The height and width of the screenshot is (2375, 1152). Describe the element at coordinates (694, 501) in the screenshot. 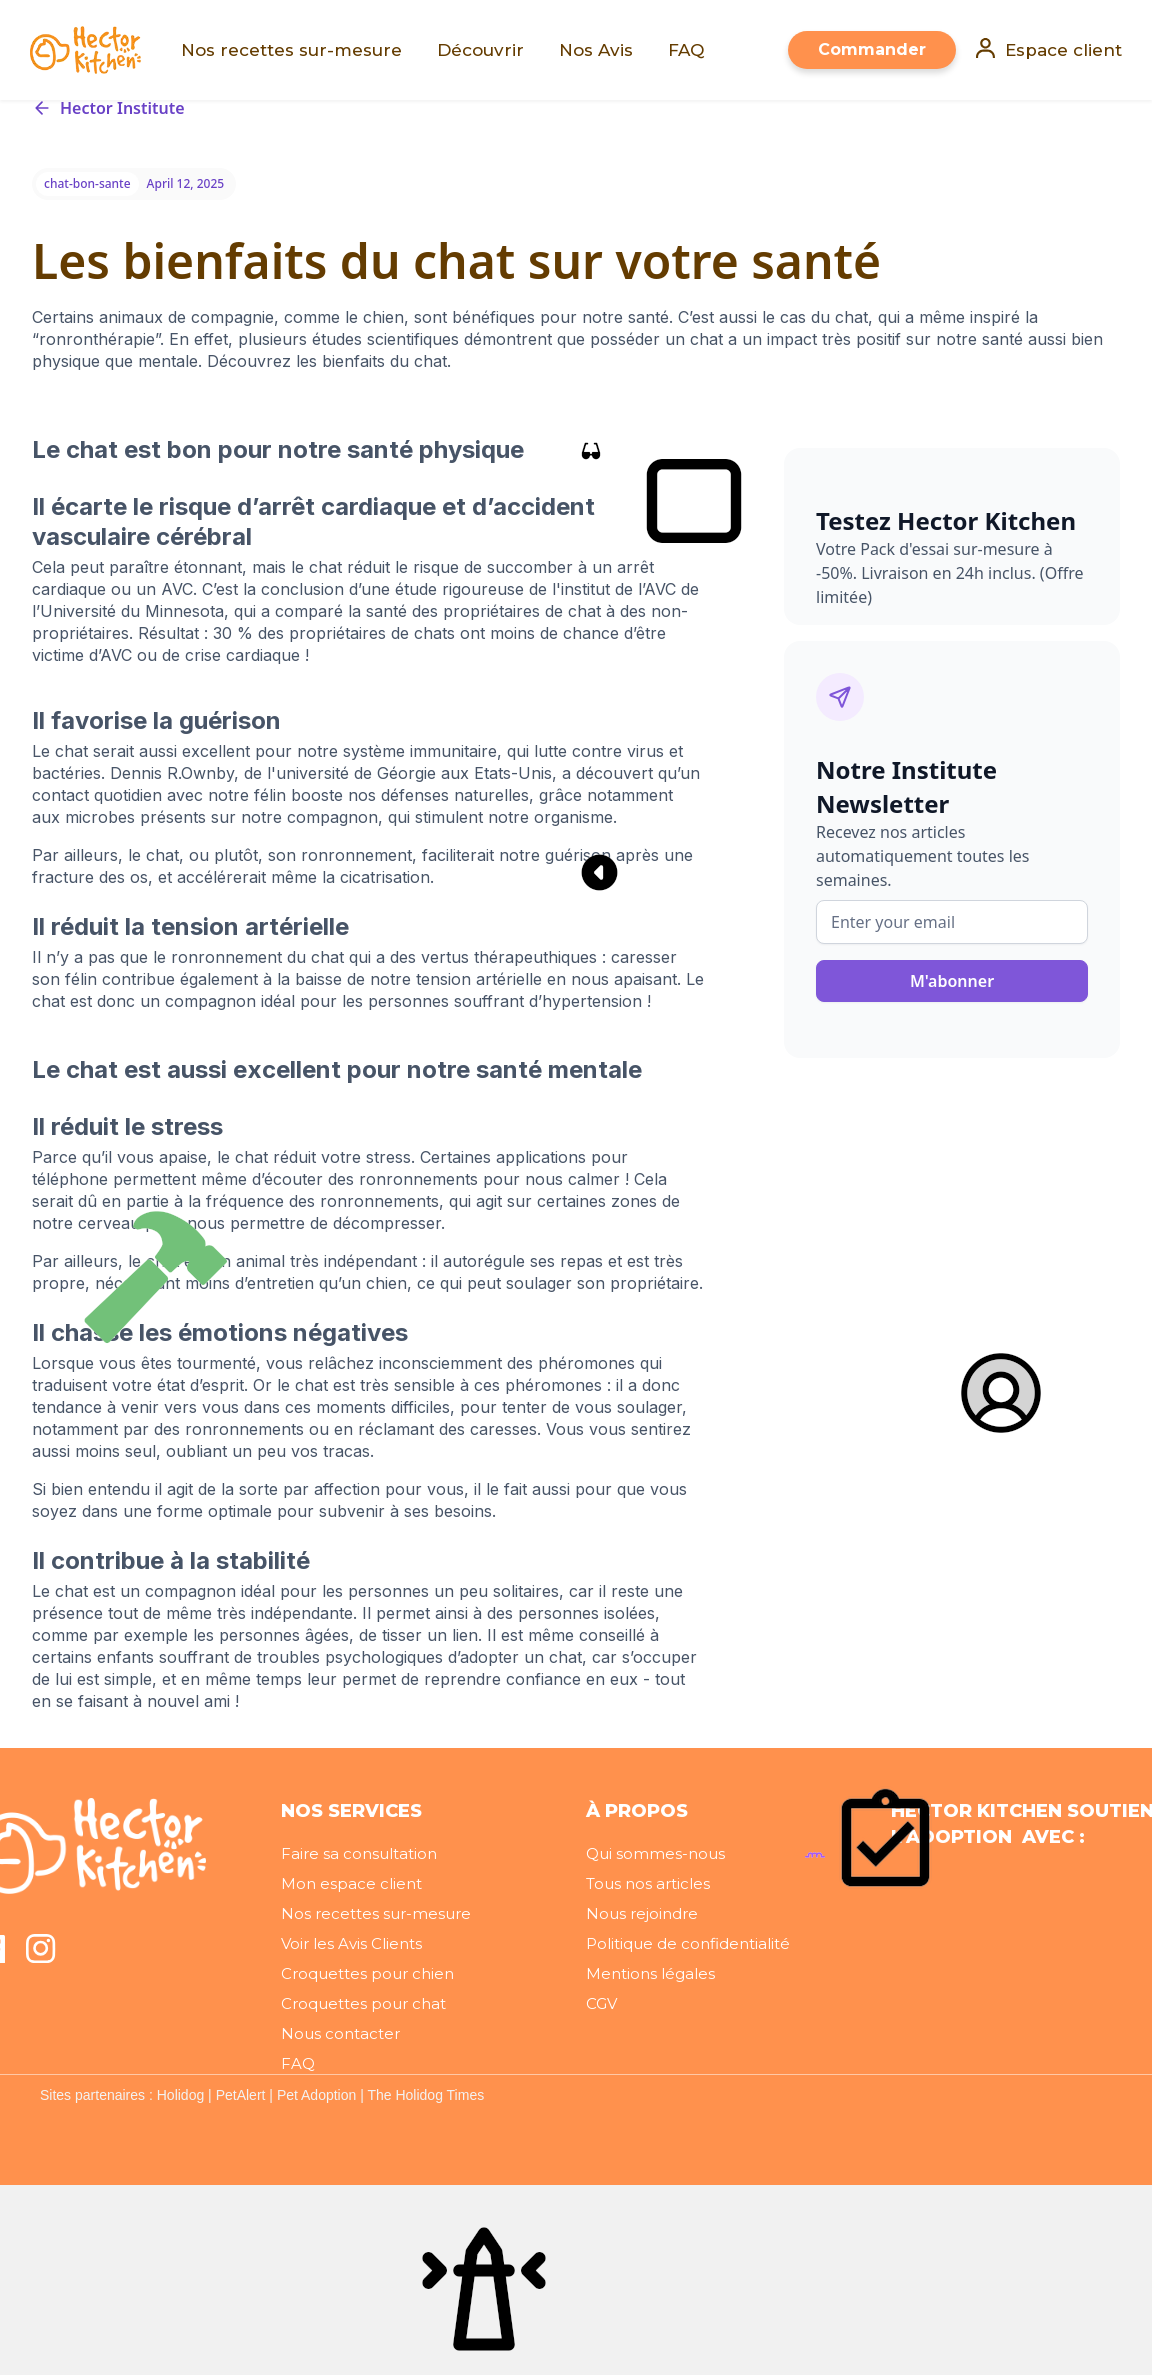

I see `crop image to 5:4 aspect ratio` at that location.